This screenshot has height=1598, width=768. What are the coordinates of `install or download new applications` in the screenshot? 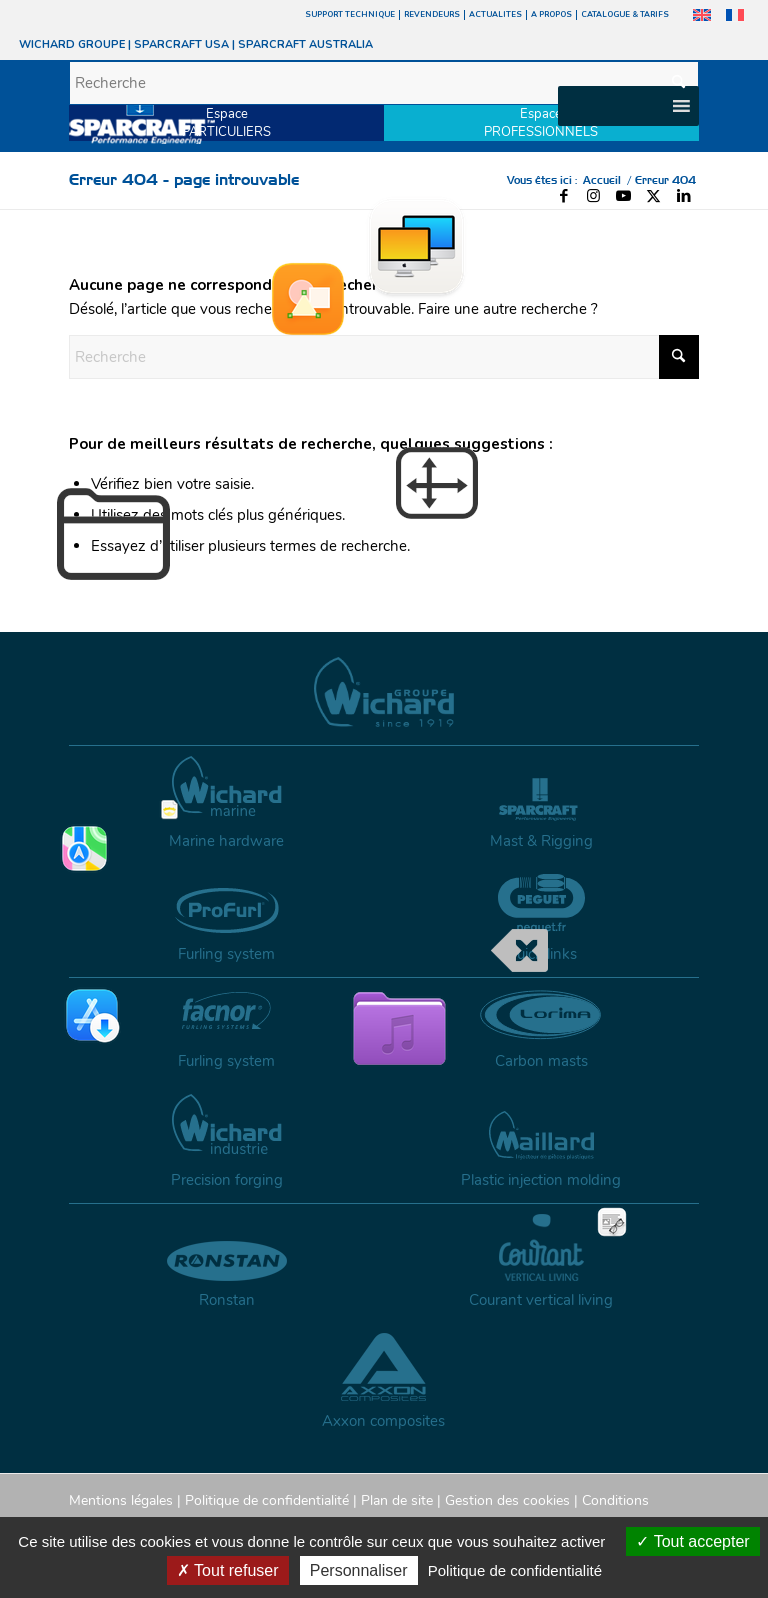 It's located at (92, 1015).